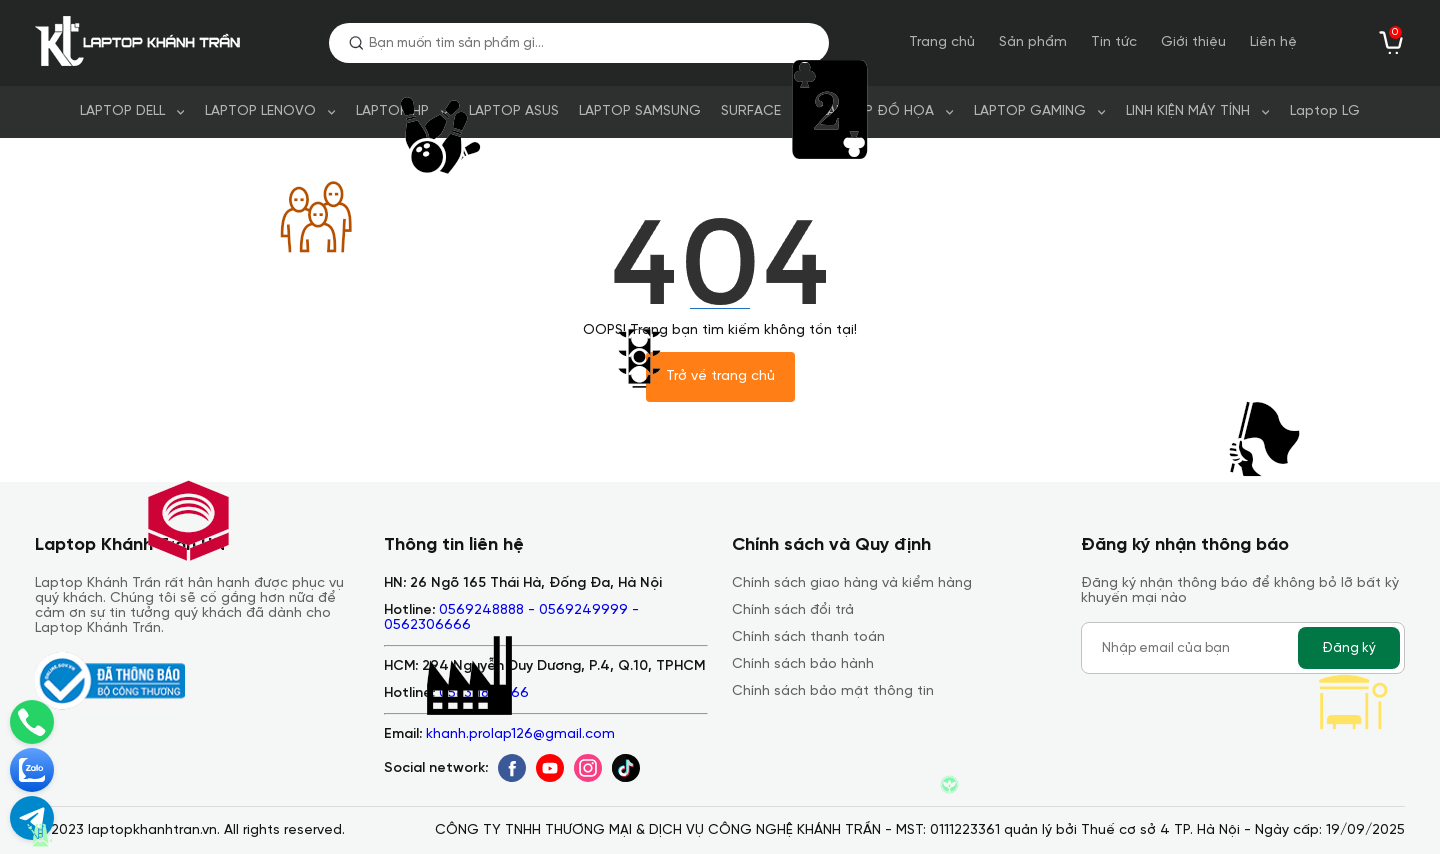 The width and height of the screenshot is (1440, 854). What do you see at coordinates (316, 216) in the screenshot?
I see `view your squad or team members` at bounding box center [316, 216].